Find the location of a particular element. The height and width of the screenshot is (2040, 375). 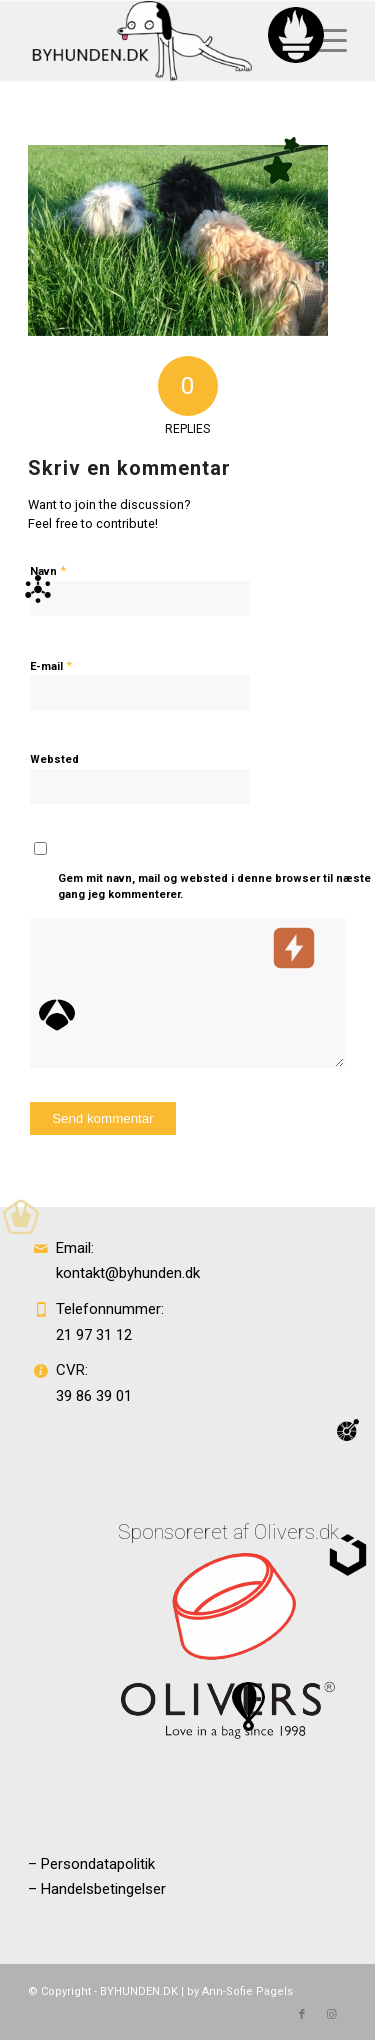

open Anki flashcard application is located at coordinates (281, 160).